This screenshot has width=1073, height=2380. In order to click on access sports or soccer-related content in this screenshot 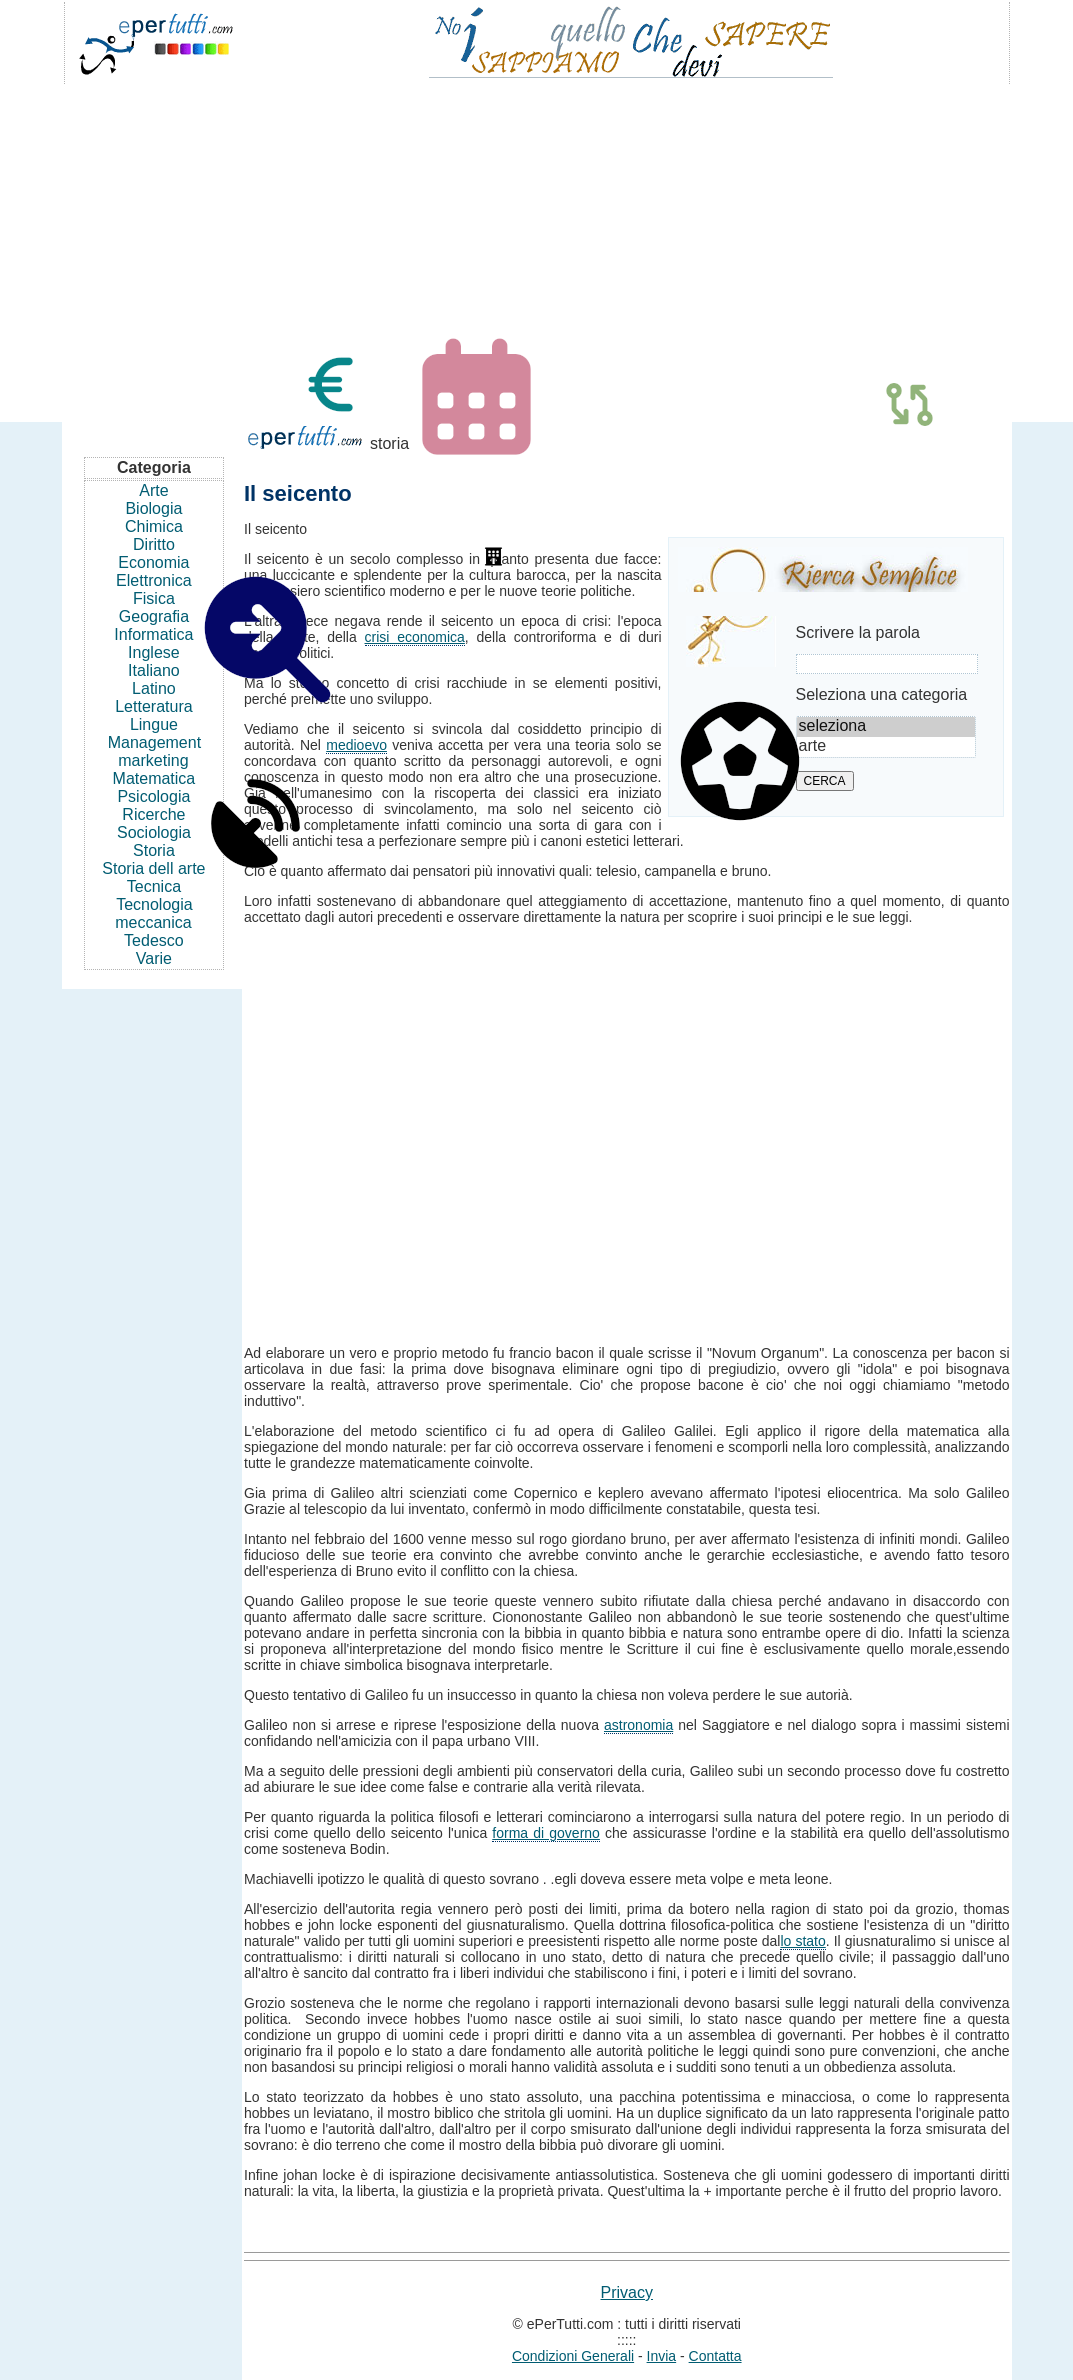, I will do `click(740, 761)`.